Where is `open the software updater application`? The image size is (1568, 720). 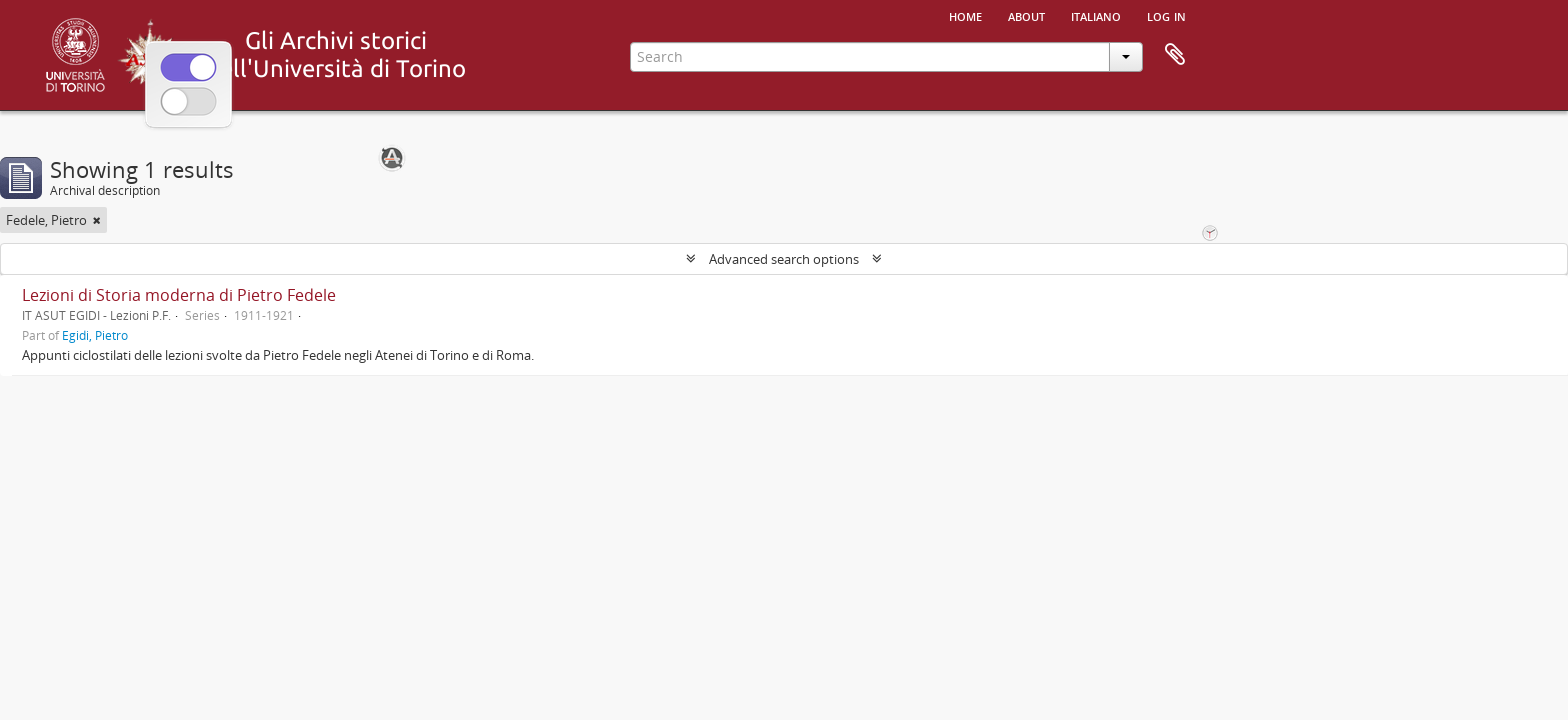
open the software updater application is located at coordinates (392, 158).